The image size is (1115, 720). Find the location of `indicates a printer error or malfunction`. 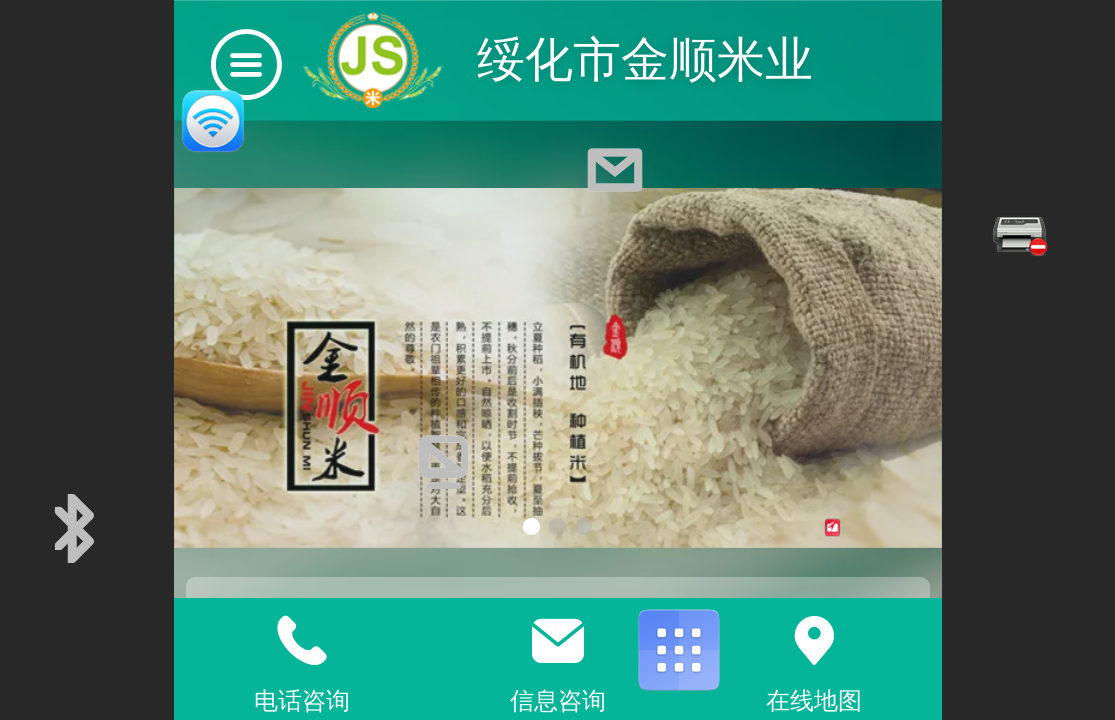

indicates a printer error or malfunction is located at coordinates (1019, 233).